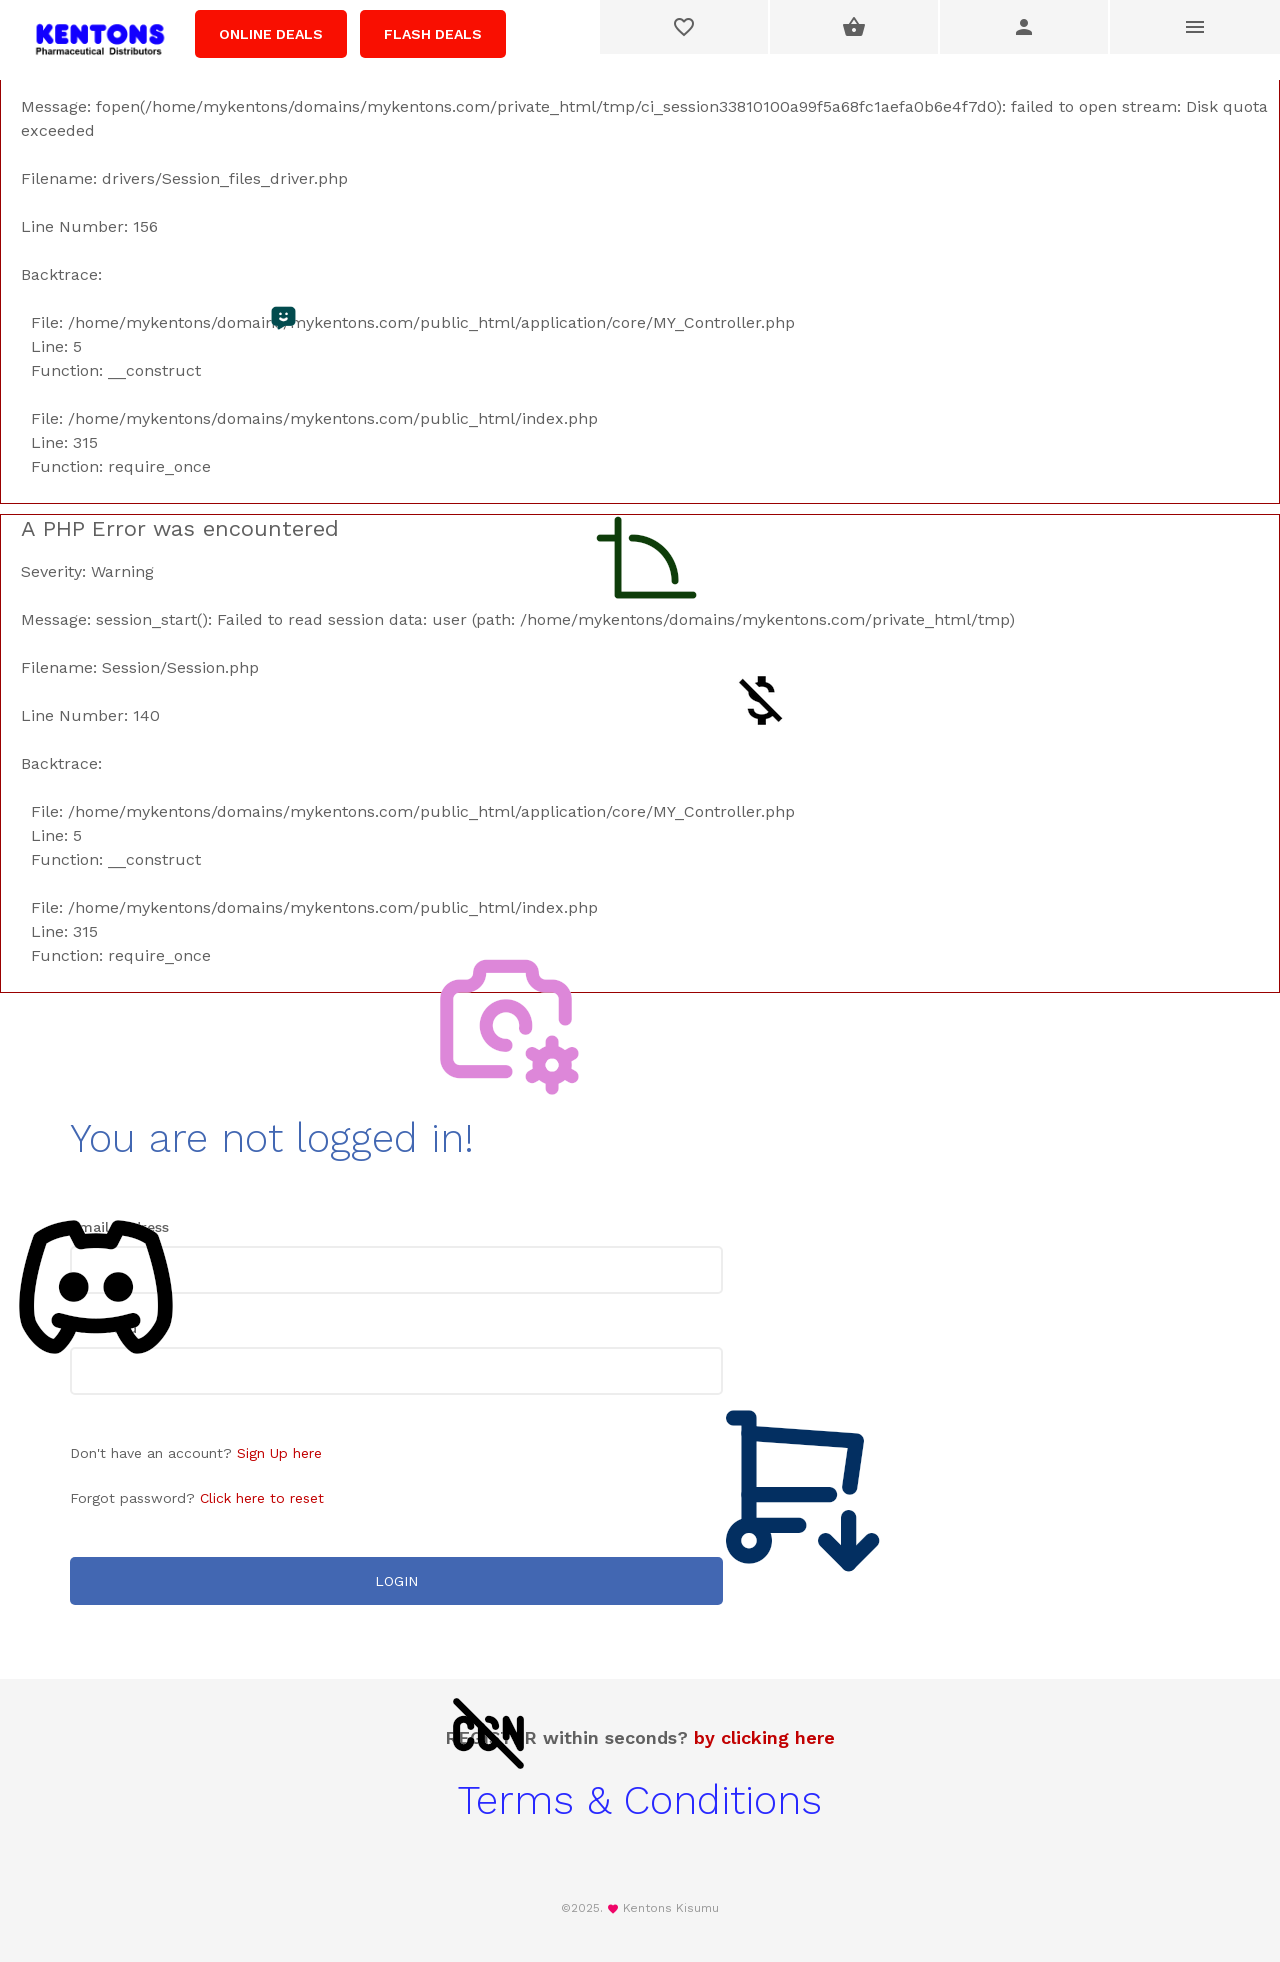 The width and height of the screenshot is (1280, 1962). What do you see at coordinates (760, 700) in the screenshot?
I see `indicates no cost or free item` at bounding box center [760, 700].